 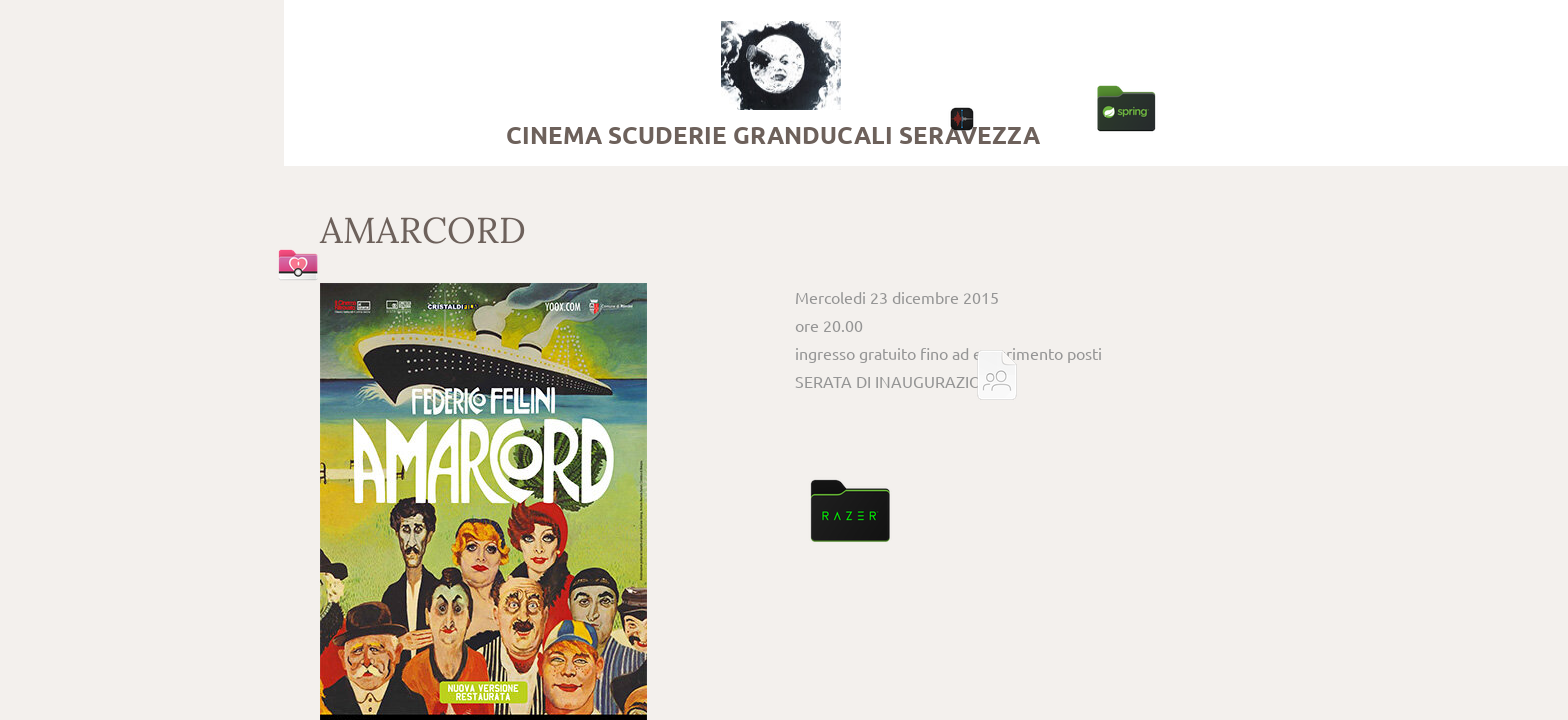 I want to click on open spring framework project folder, so click(x=1126, y=110).